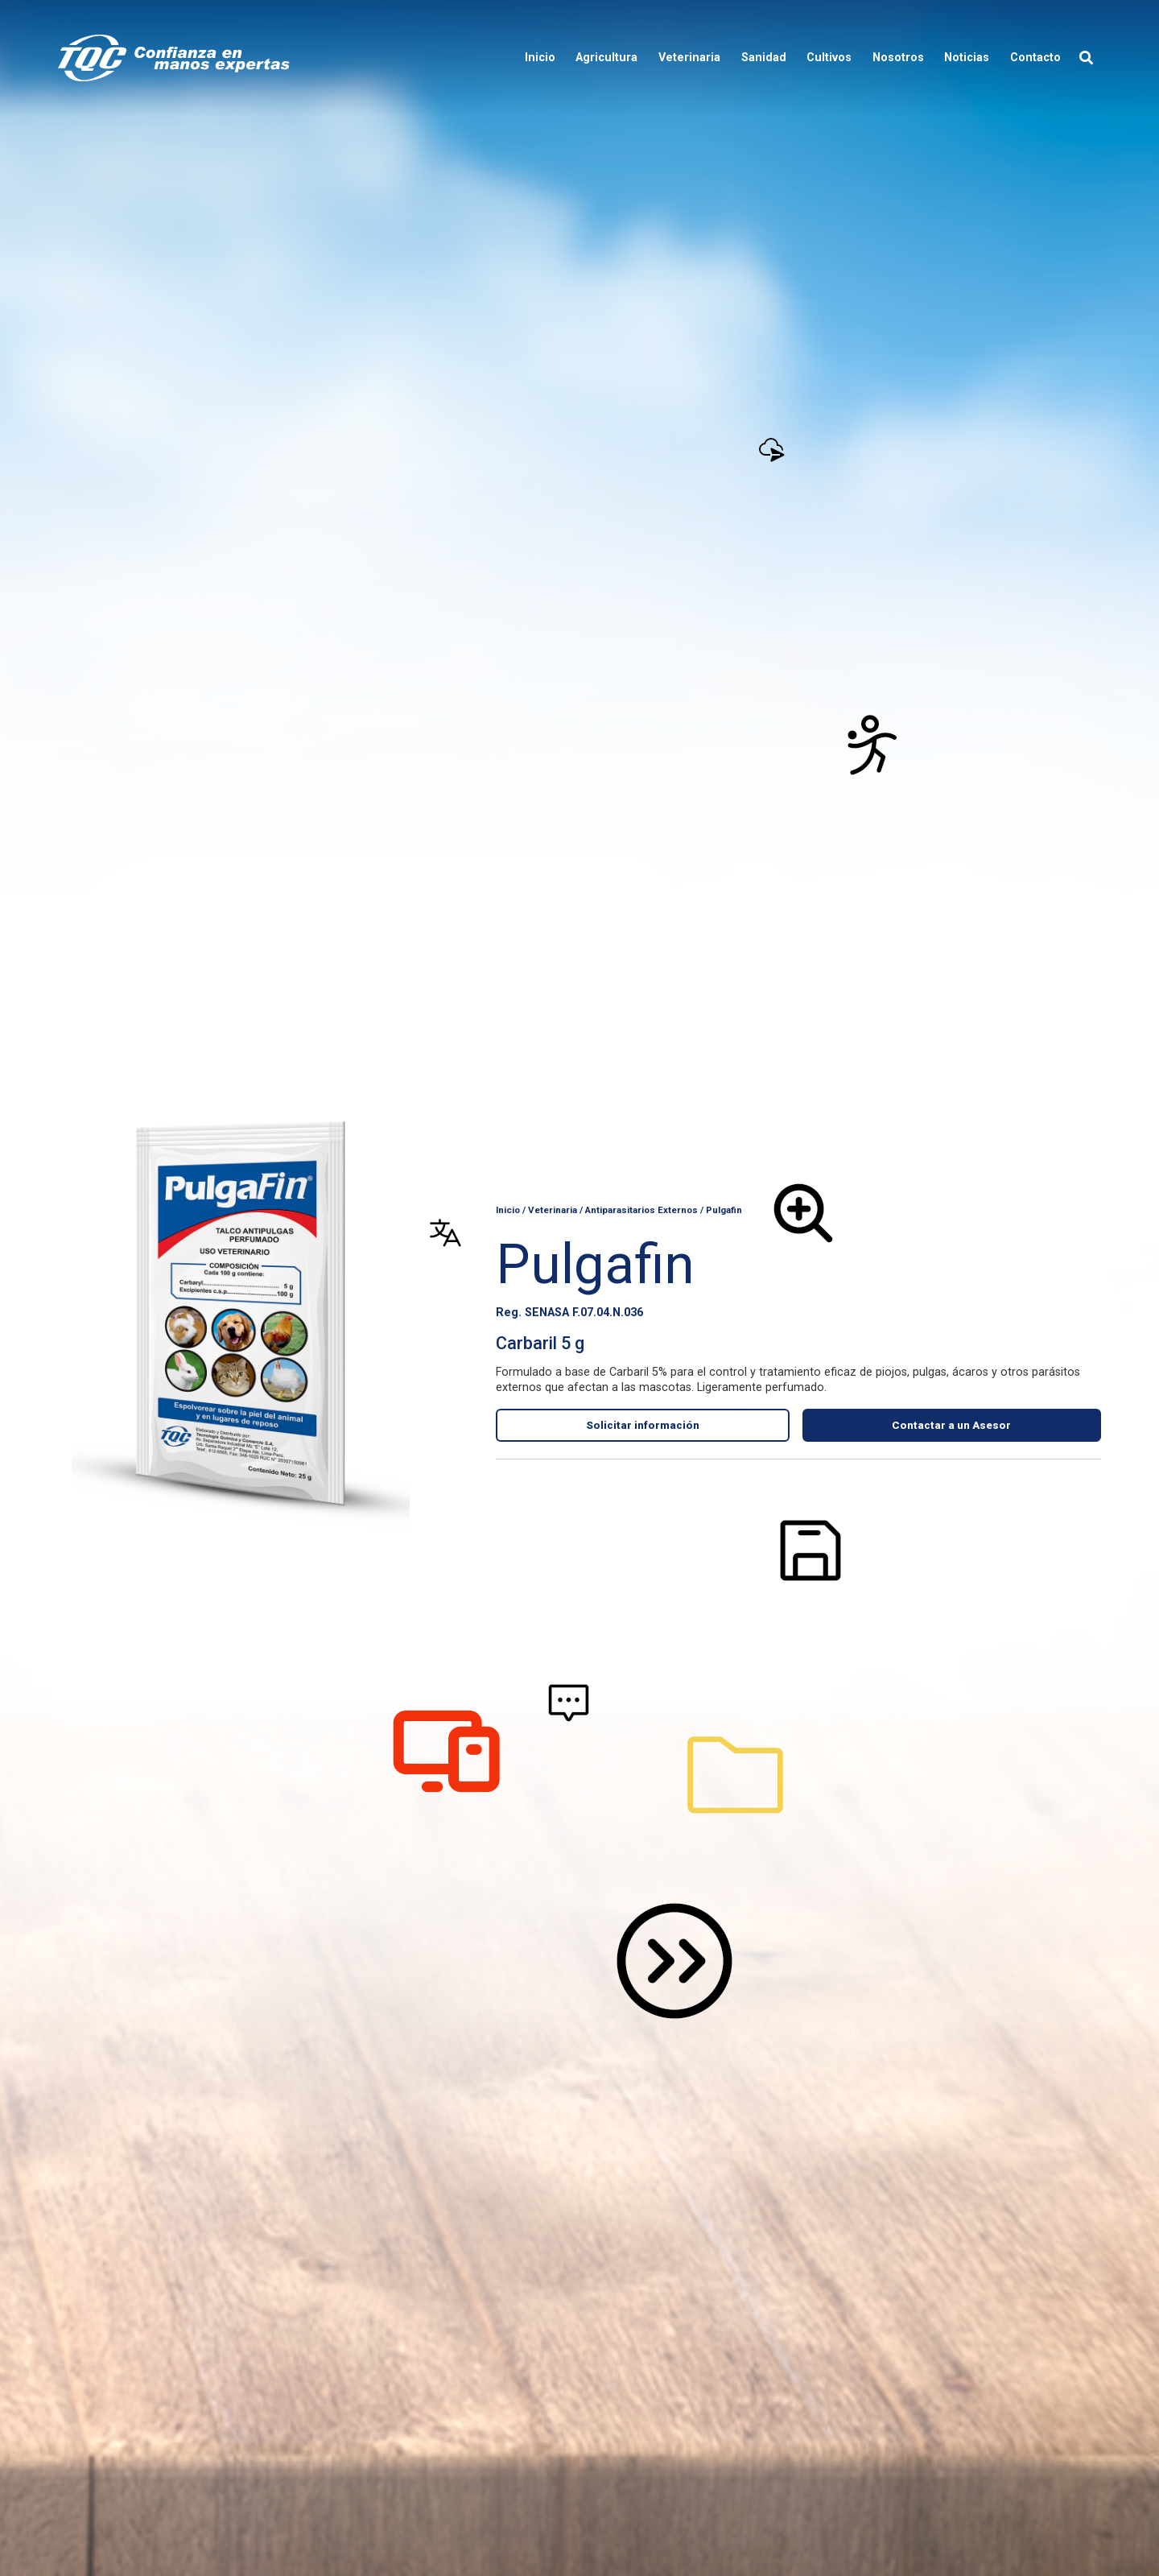 The width and height of the screenshot is (1159, 2576). Describe the element at coordinates (568, 1701) in the screenshot. I see `open chat or messaging` at that location.